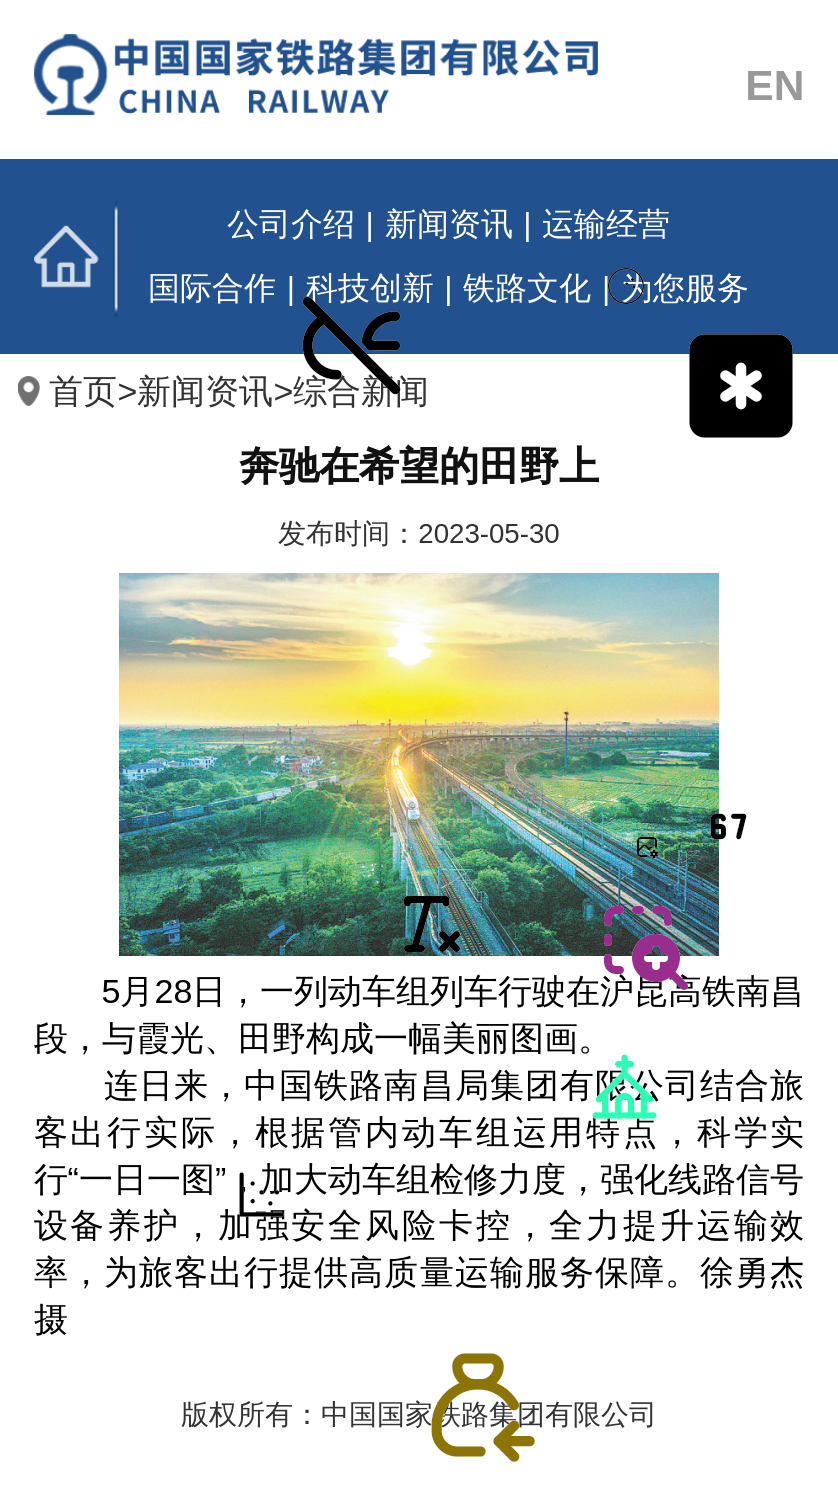 This screenshot has height=1486, width=838. What do you see at coordinates (478, 1405) in the screenshot?
I see `return or refund money` at bounding box center [478, 1405].